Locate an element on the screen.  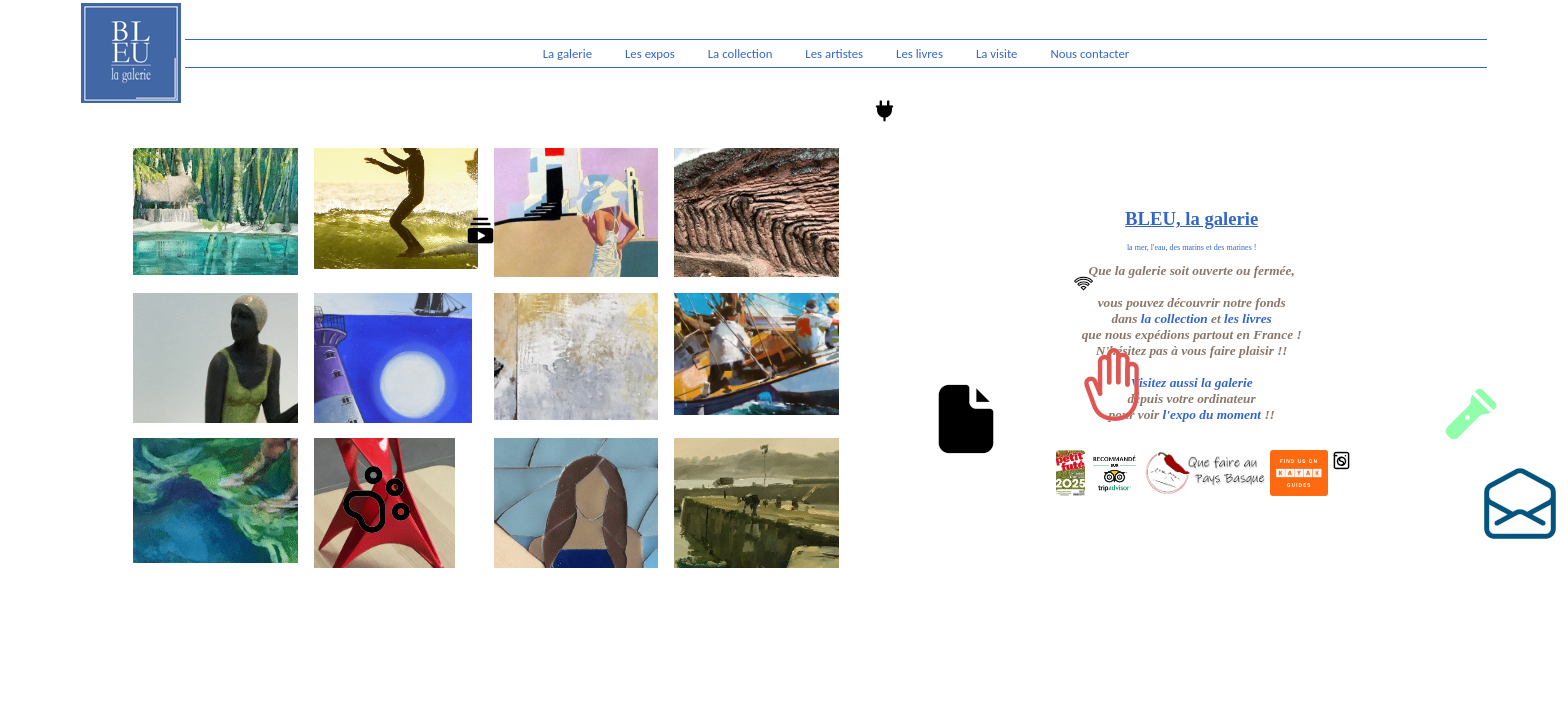
view an opened email or message is located at coordinates (1520, 503).